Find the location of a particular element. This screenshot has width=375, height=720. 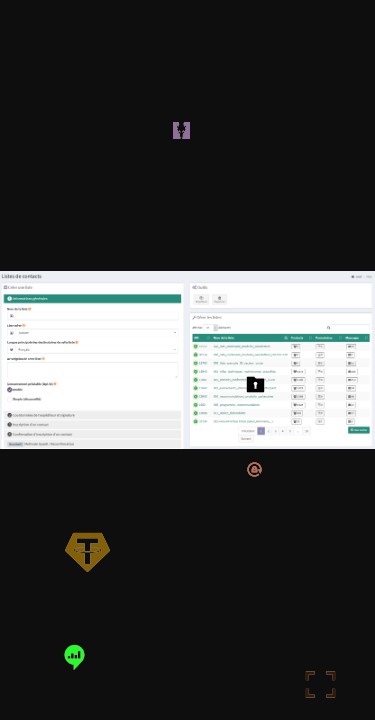

open Redash dashboard is located at coordinates (74, 657).